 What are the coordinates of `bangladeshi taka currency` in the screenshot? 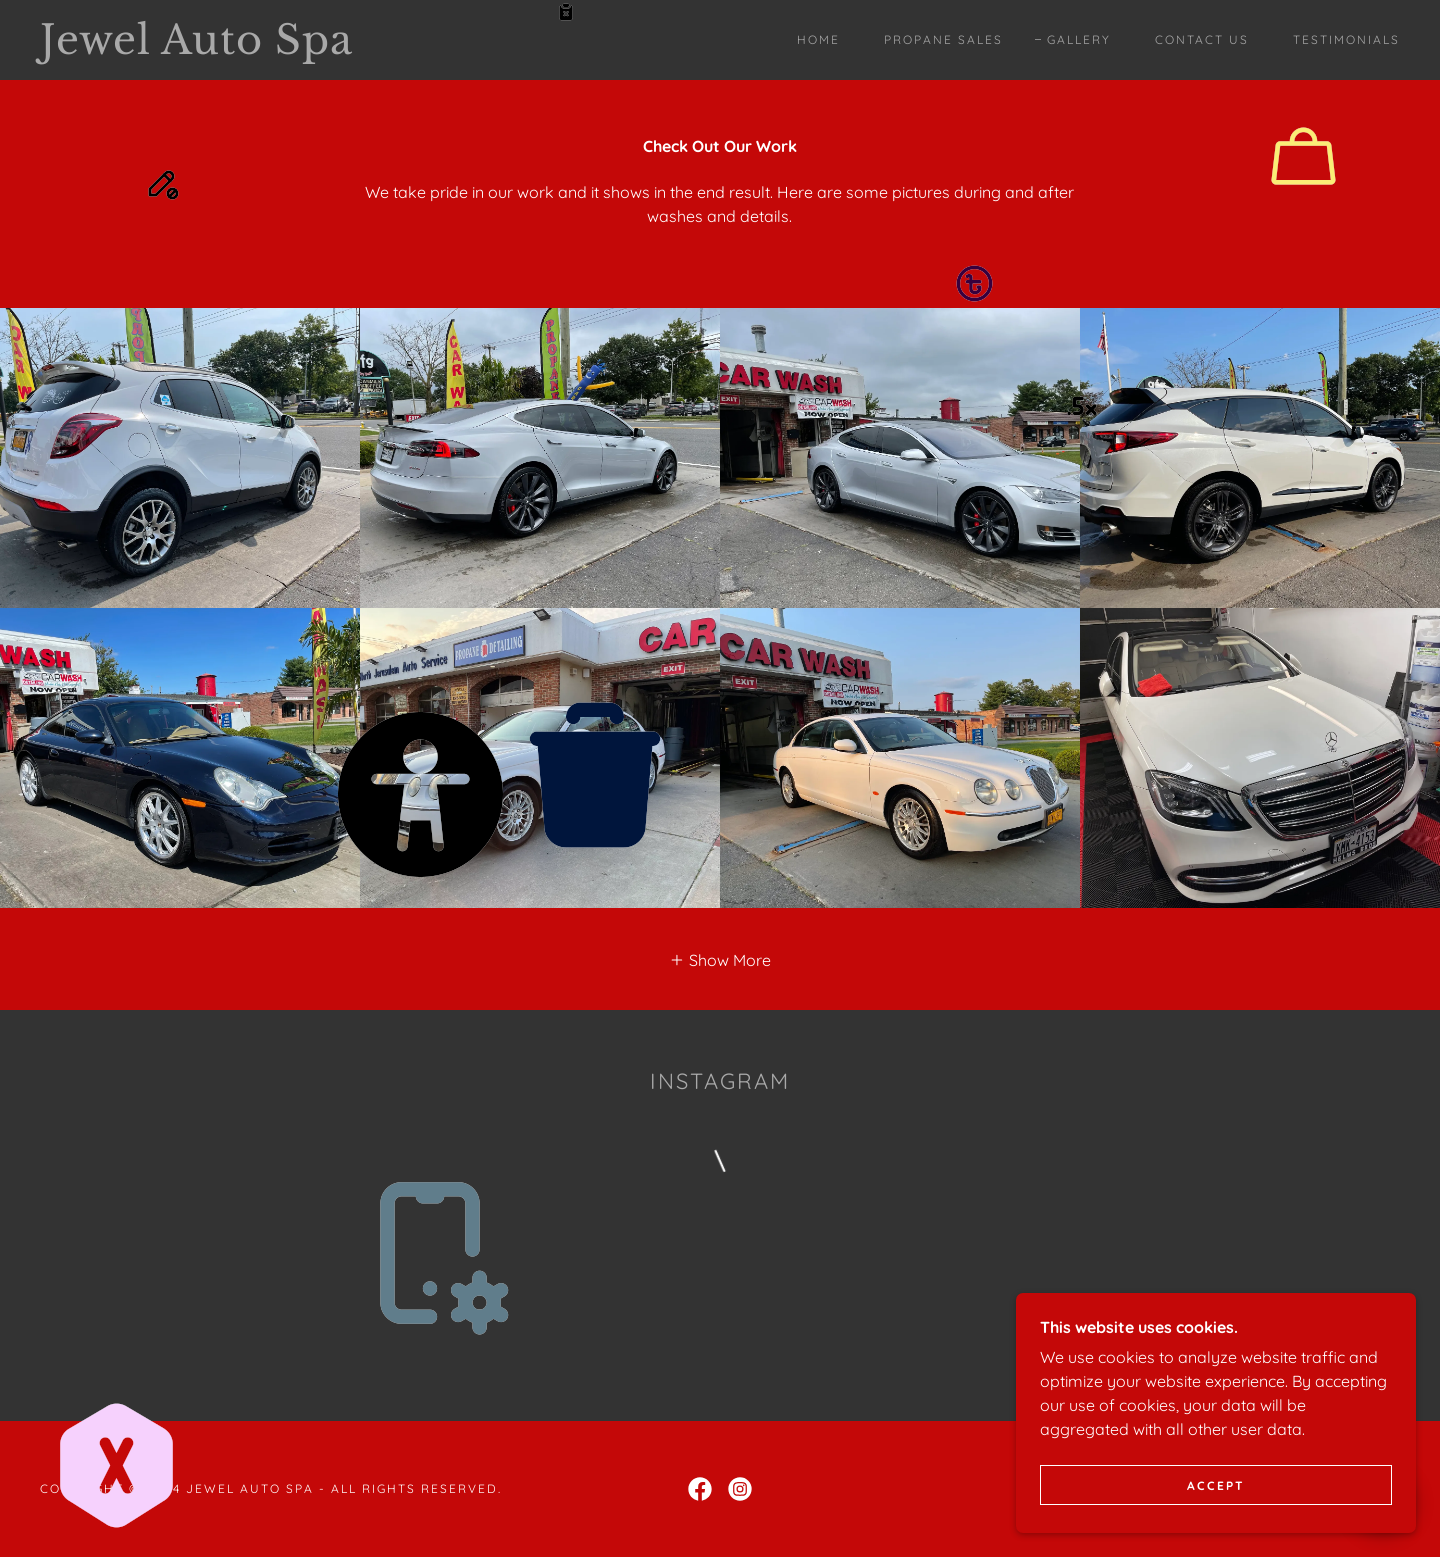 It's located at (974, 283).